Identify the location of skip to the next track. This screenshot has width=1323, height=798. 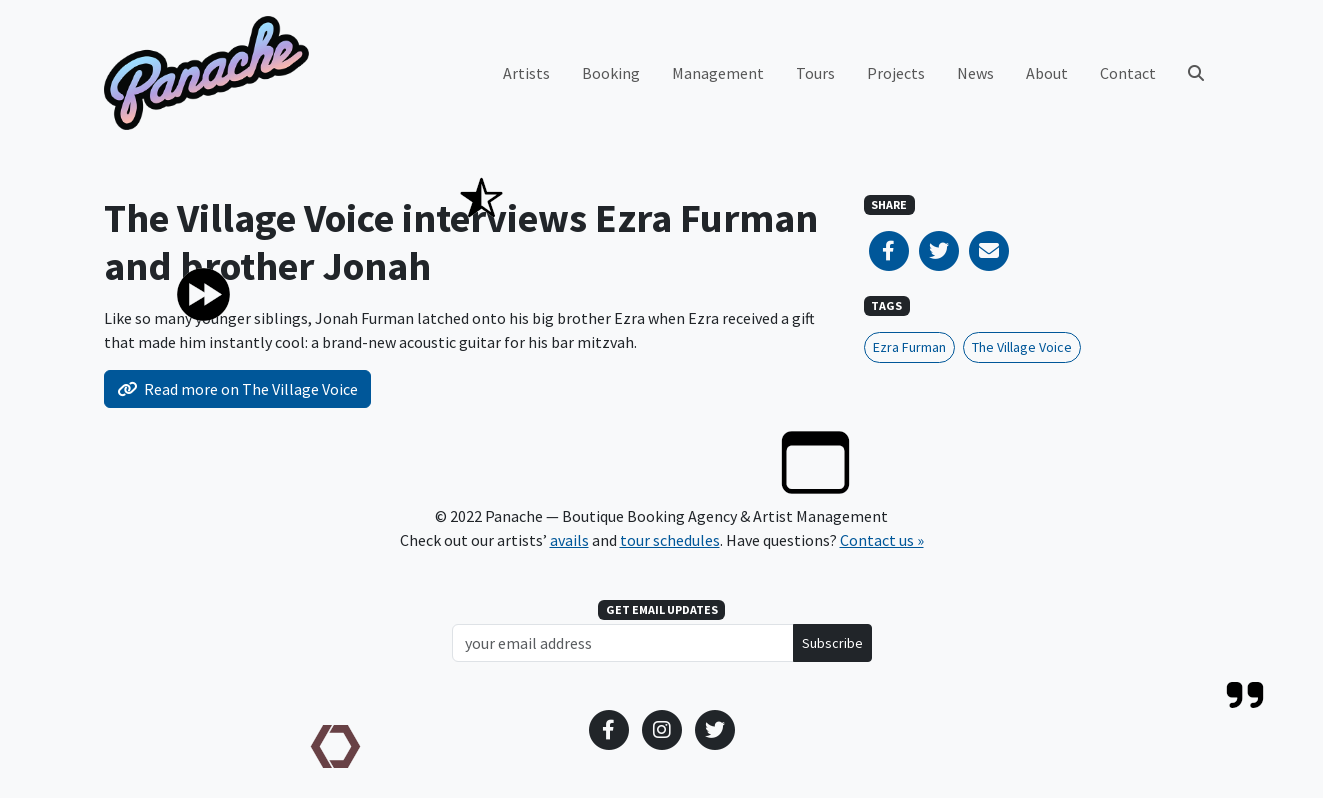
(203, 294).